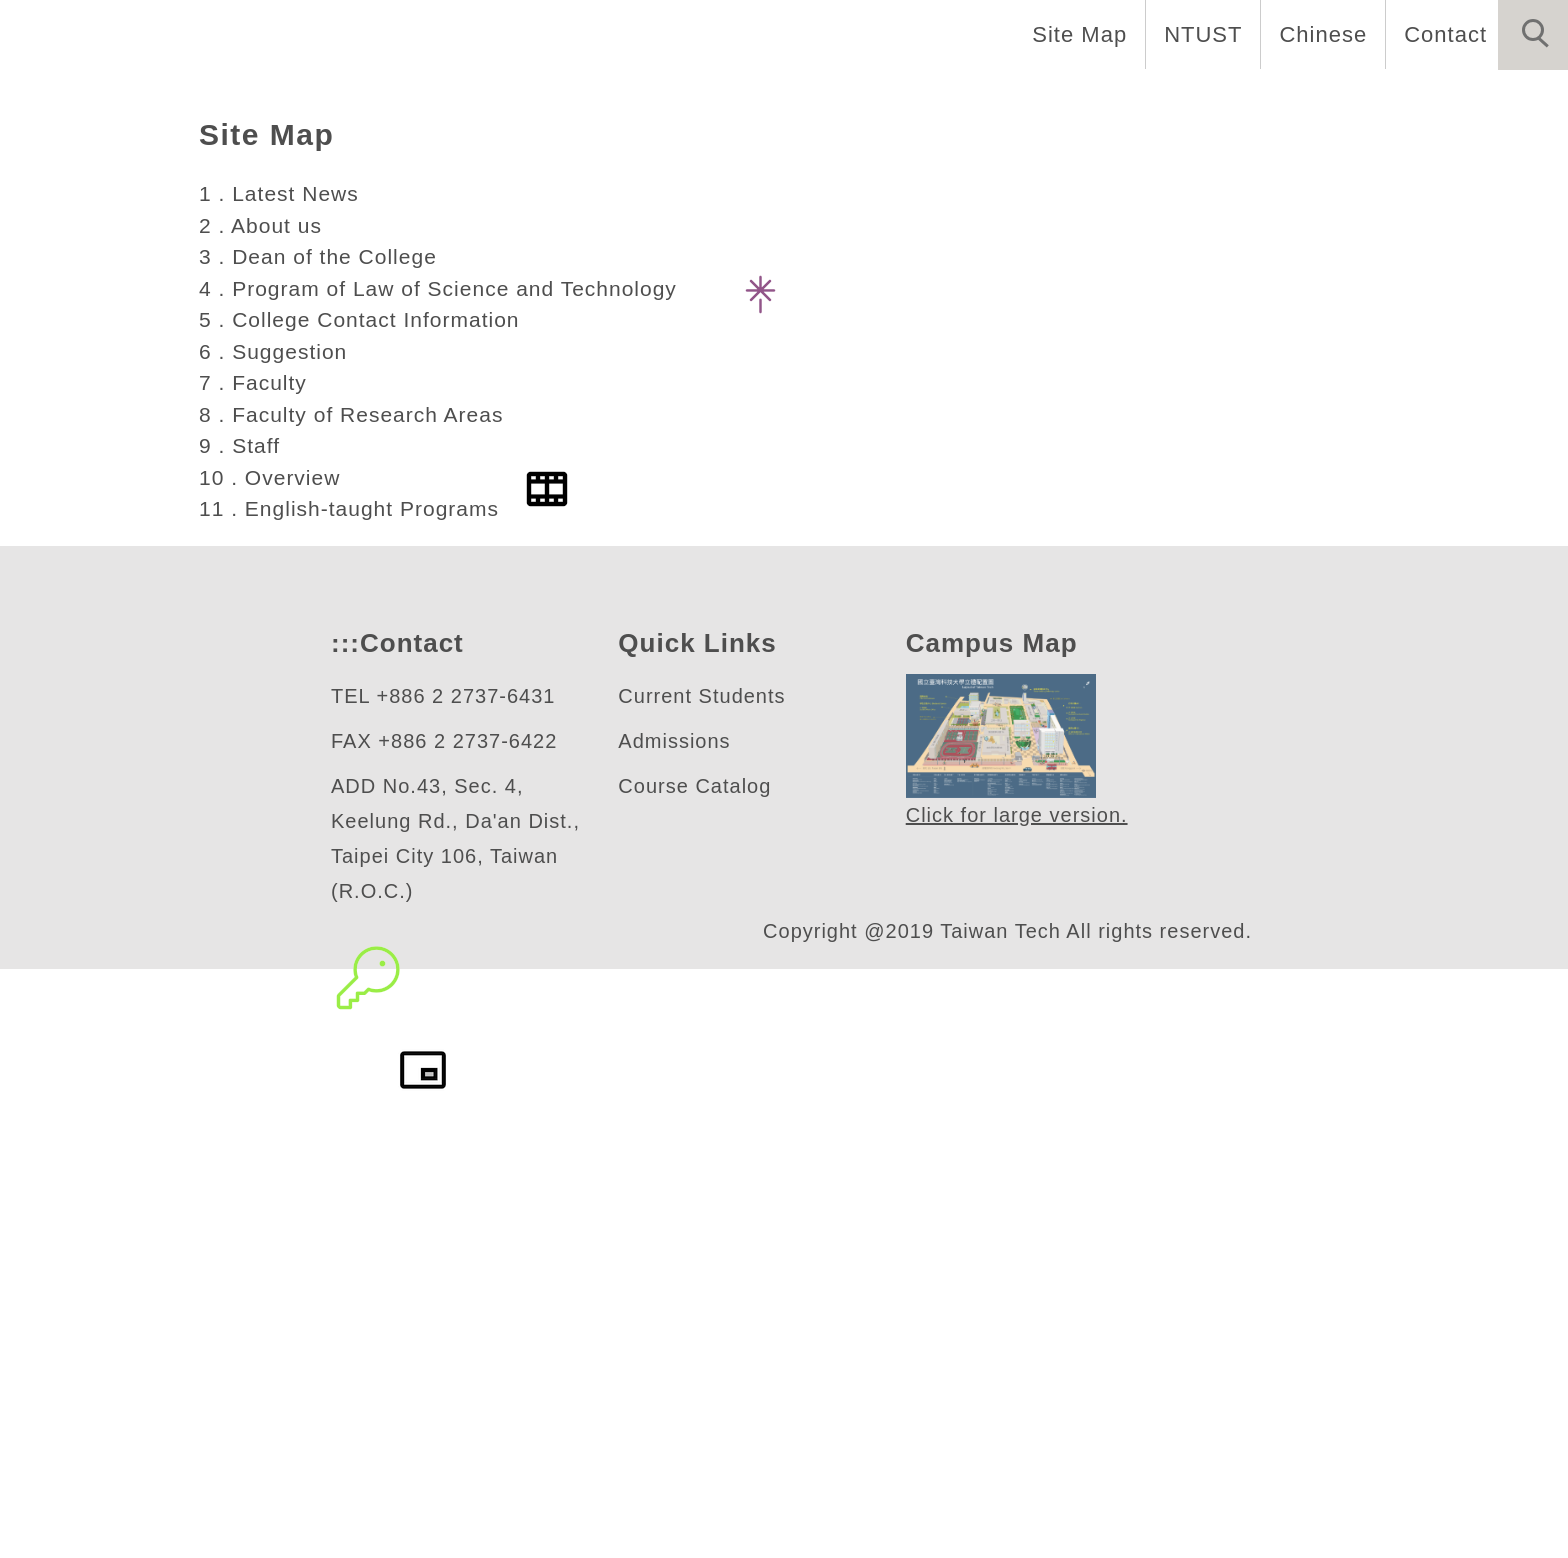 Image resolution: width=1568 pixels, height=1558 pixels. What do you see at coordinates (367, 979) in the screenshot?
I see `access security or password settings` at bounding box center [367, 979].